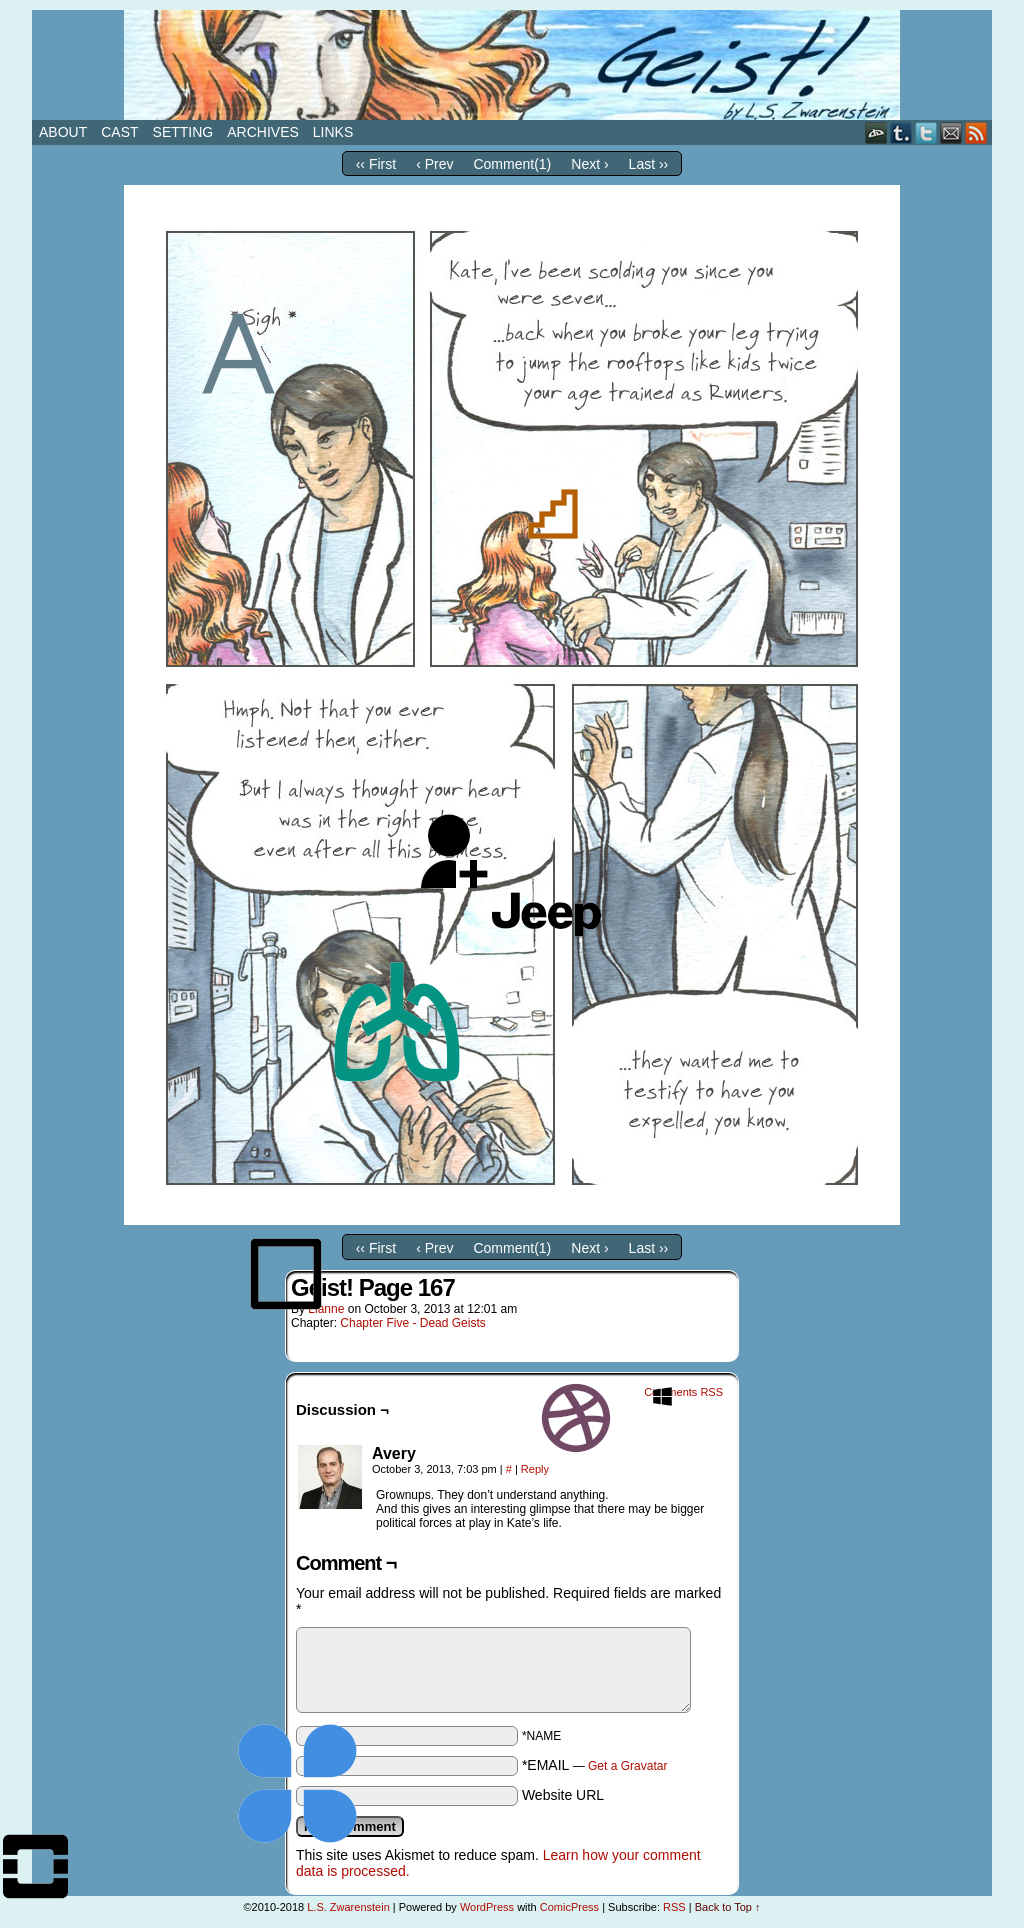  I want to click on change the font family in a text editor, so click(238, 351).